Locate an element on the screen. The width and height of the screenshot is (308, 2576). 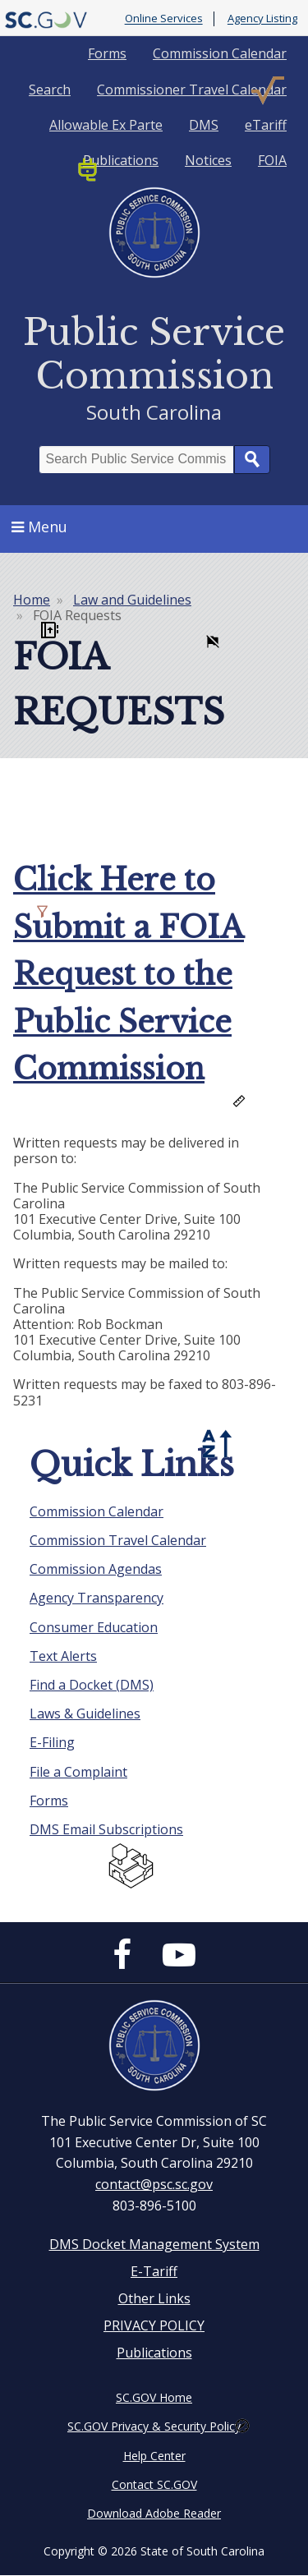
open safari web browser is located at coordinates (242, 2426).